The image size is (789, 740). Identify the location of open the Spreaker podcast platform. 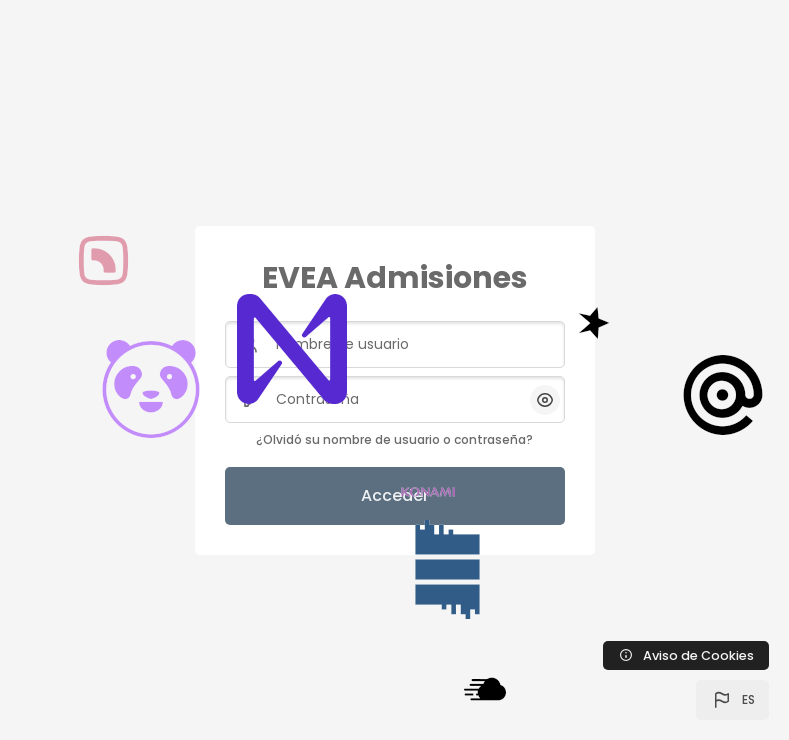
(594, 323).